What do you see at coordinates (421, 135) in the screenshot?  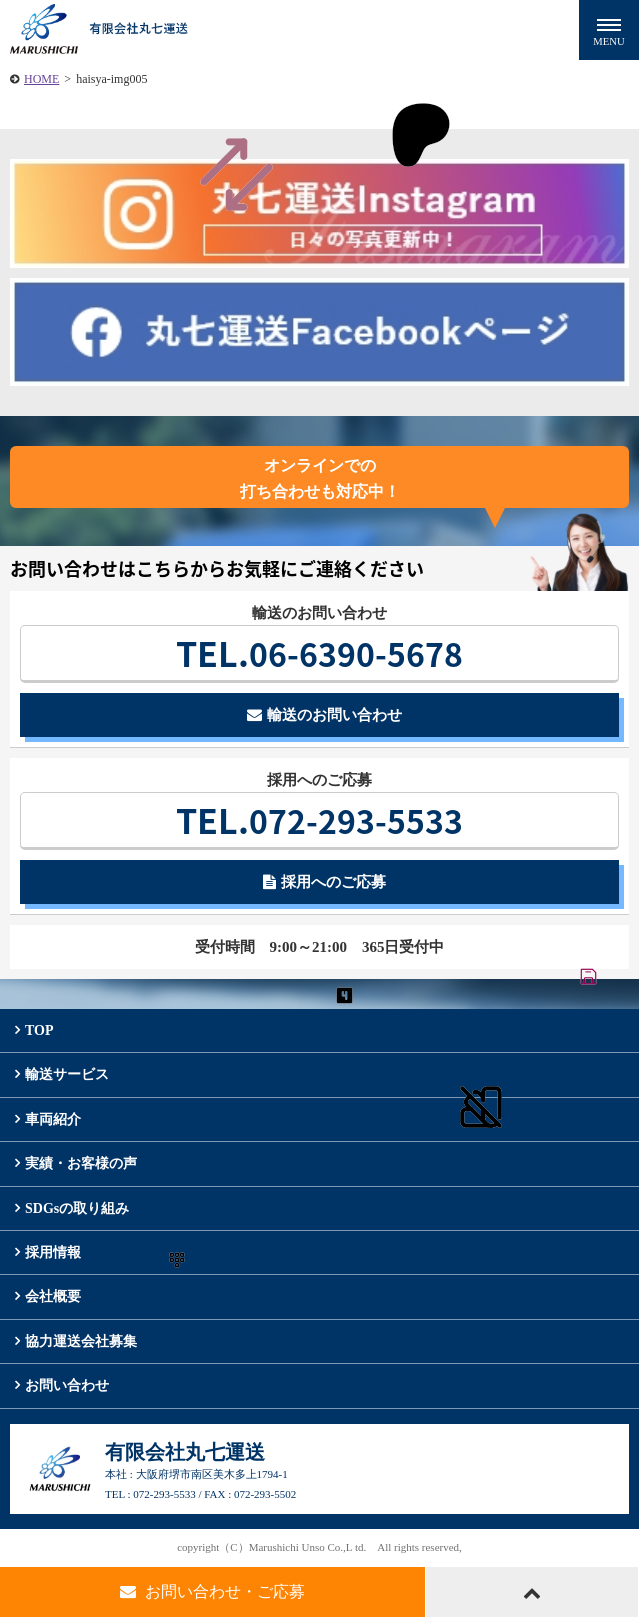 I see `visit patreon page` at bounding box center [421, 135].